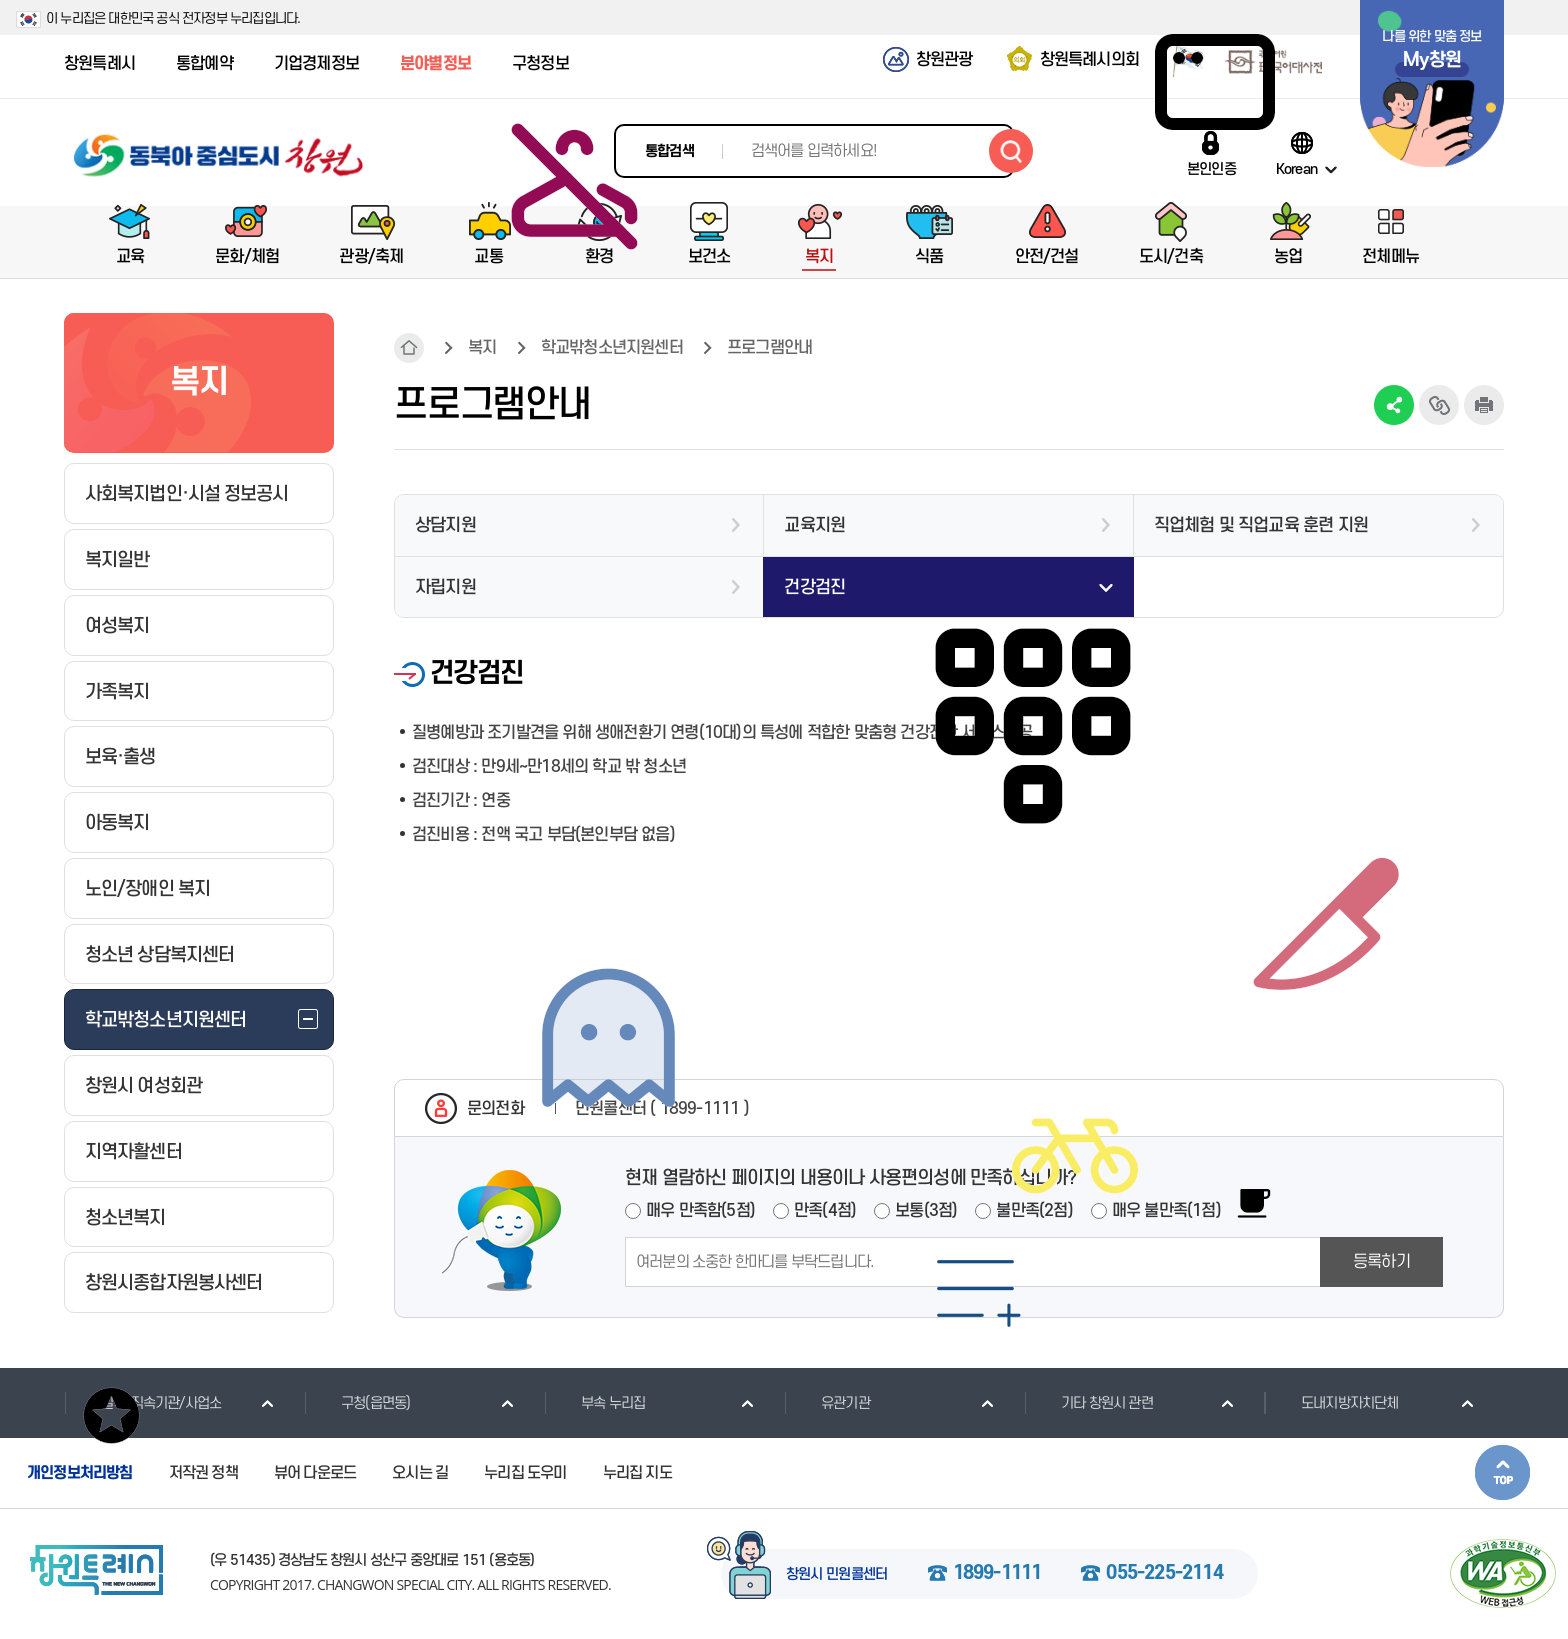 This screenshot has width=1568, height=1639. I want to click on view favorites or starred items, so click(111, 1415).